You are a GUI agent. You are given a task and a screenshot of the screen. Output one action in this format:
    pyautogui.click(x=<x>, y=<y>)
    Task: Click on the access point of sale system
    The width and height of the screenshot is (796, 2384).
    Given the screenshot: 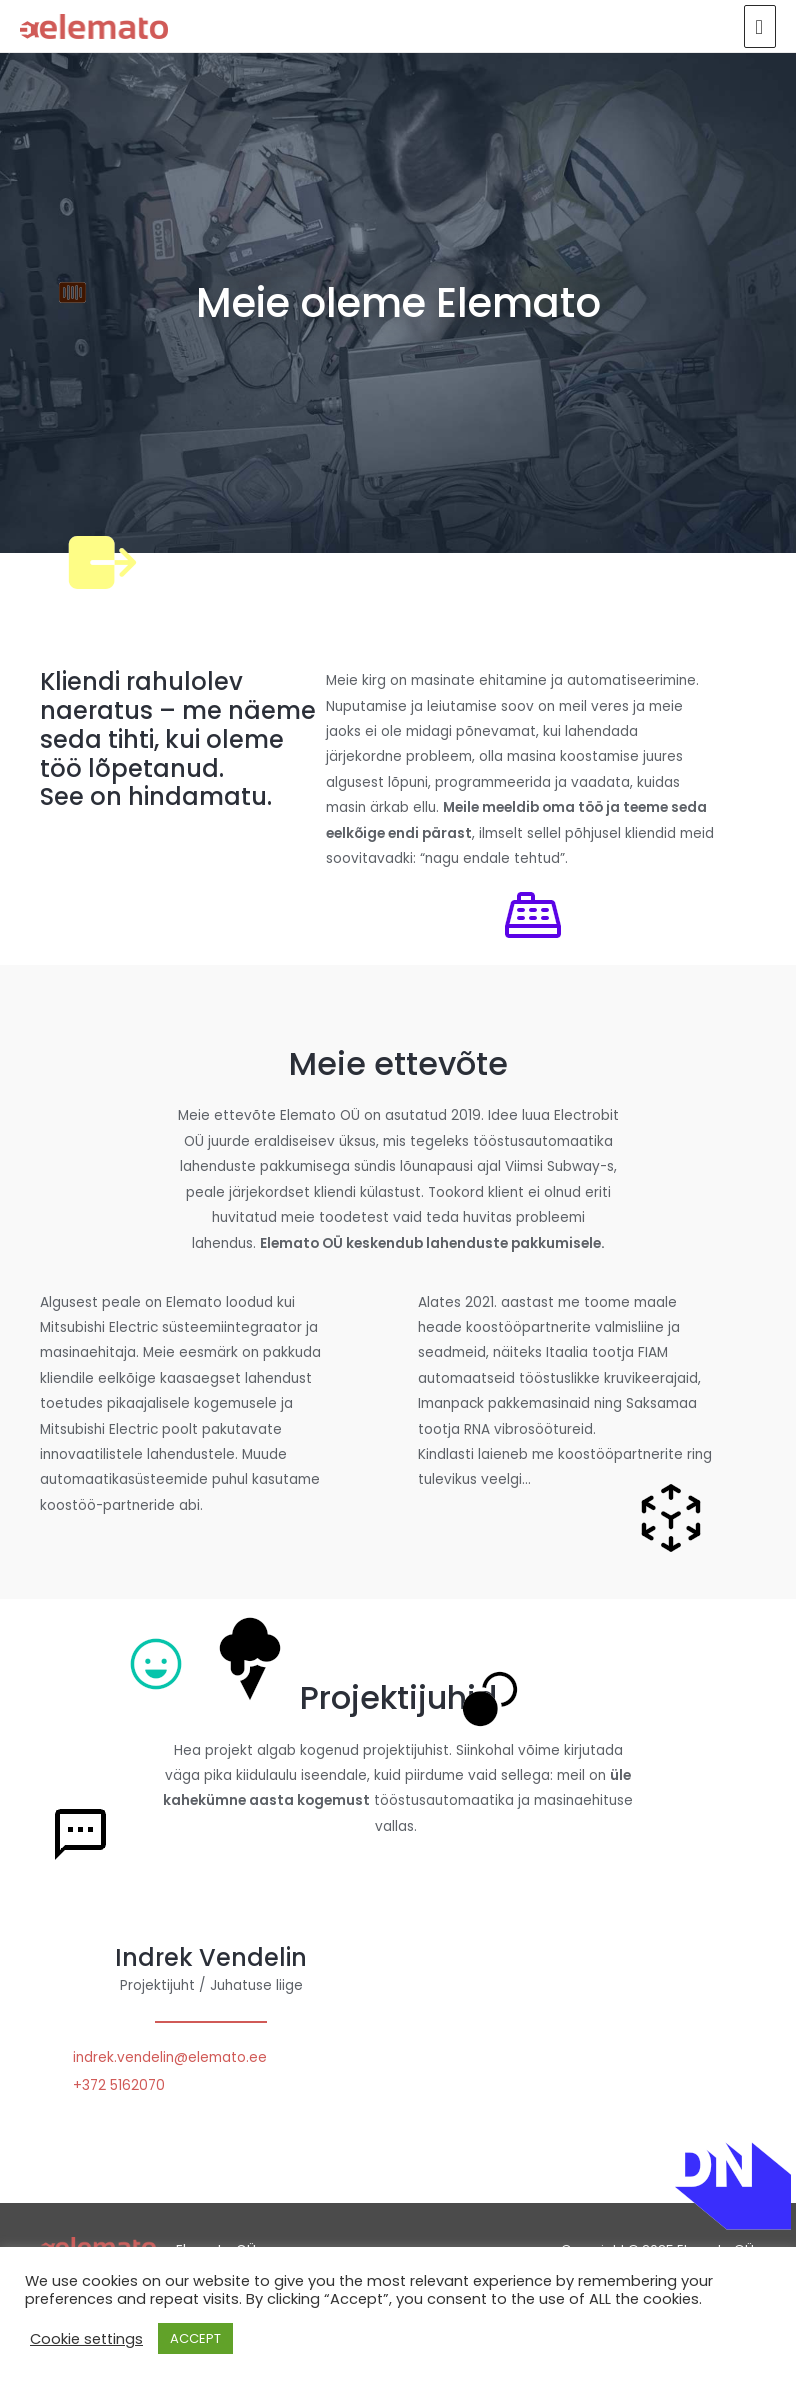 What is the action you would take?
    pyautogui.click(x=533, y=918)
    